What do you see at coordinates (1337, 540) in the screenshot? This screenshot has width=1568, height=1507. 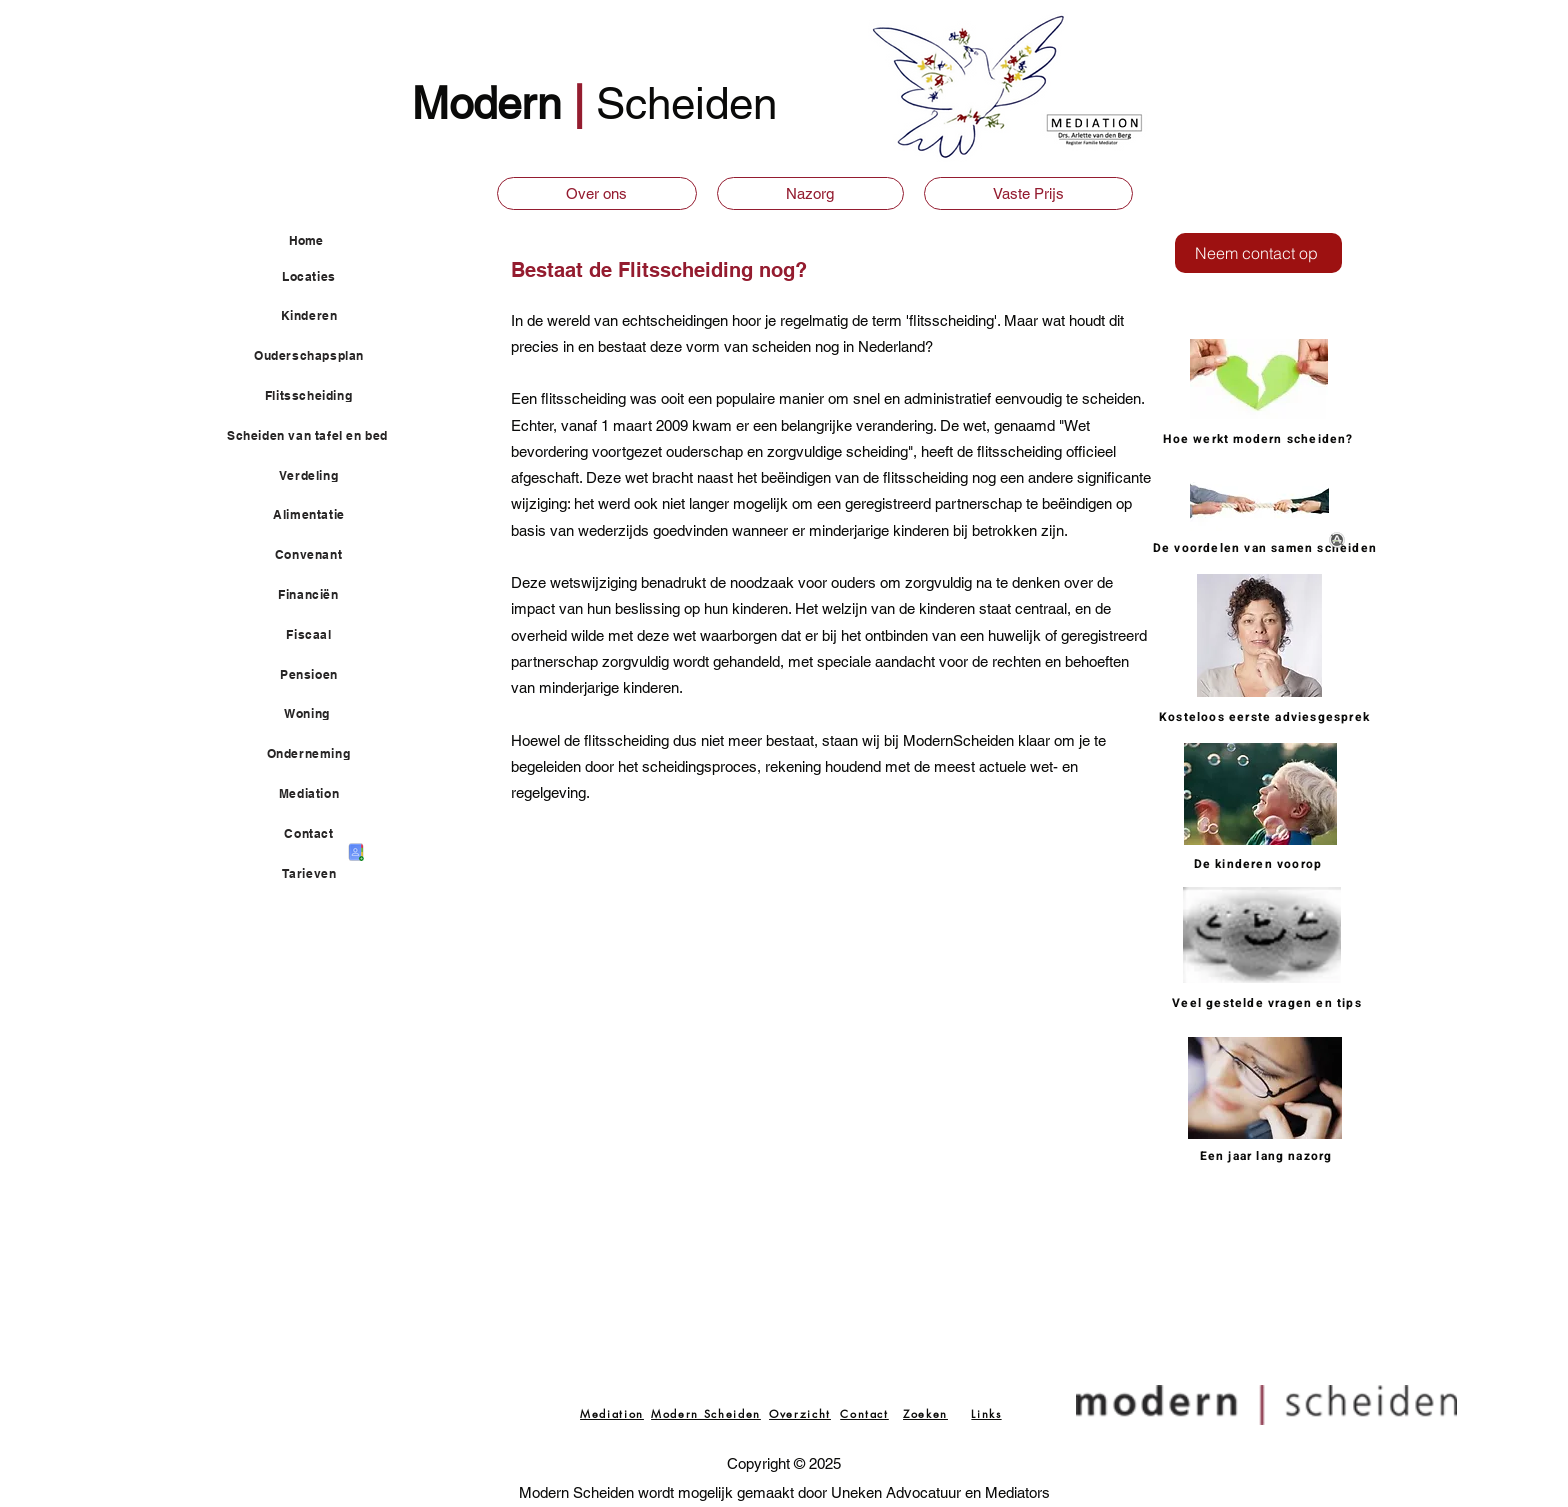 I see `open the system update manager` at bounding box center [1337, 540].